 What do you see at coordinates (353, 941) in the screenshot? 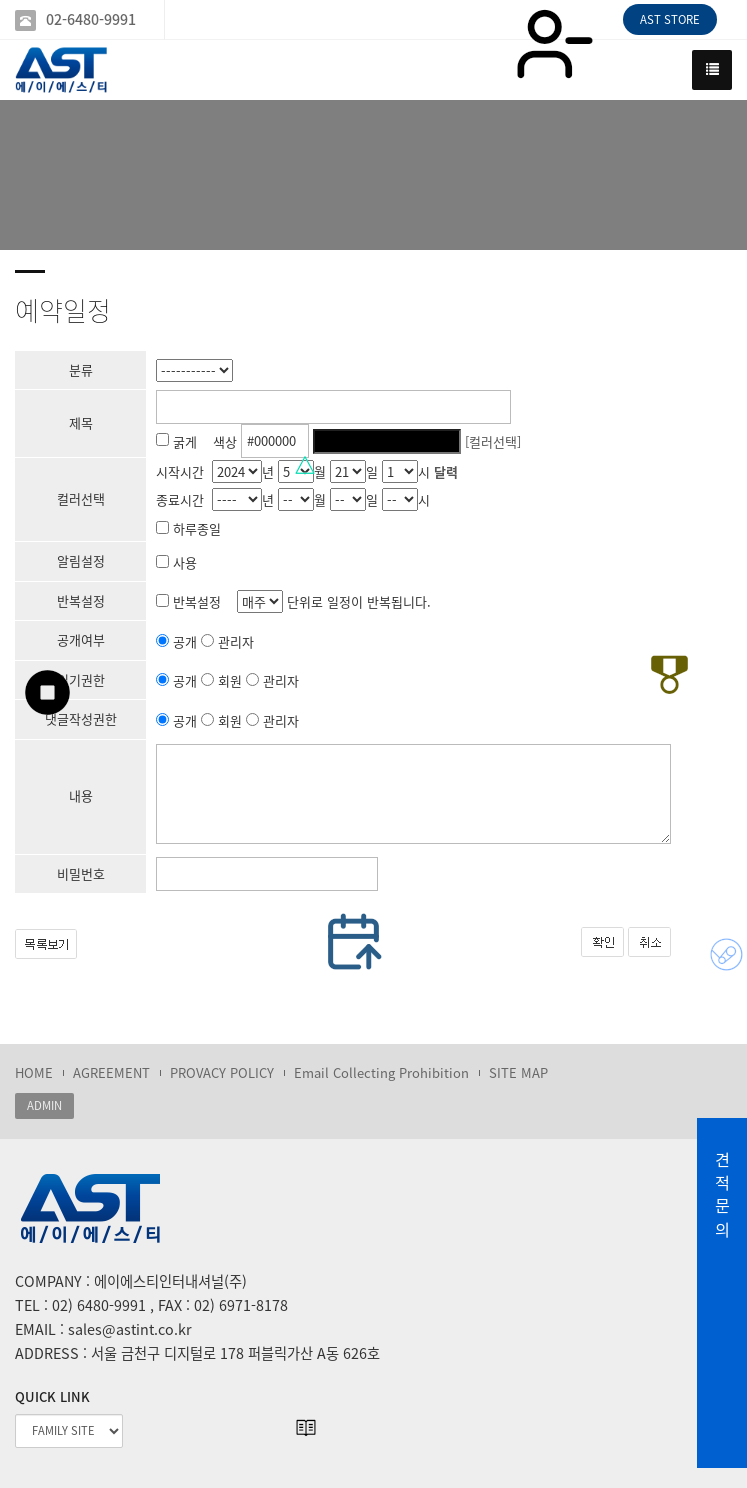
I see `upload or export calendar event` at bounding box center [353, 941].